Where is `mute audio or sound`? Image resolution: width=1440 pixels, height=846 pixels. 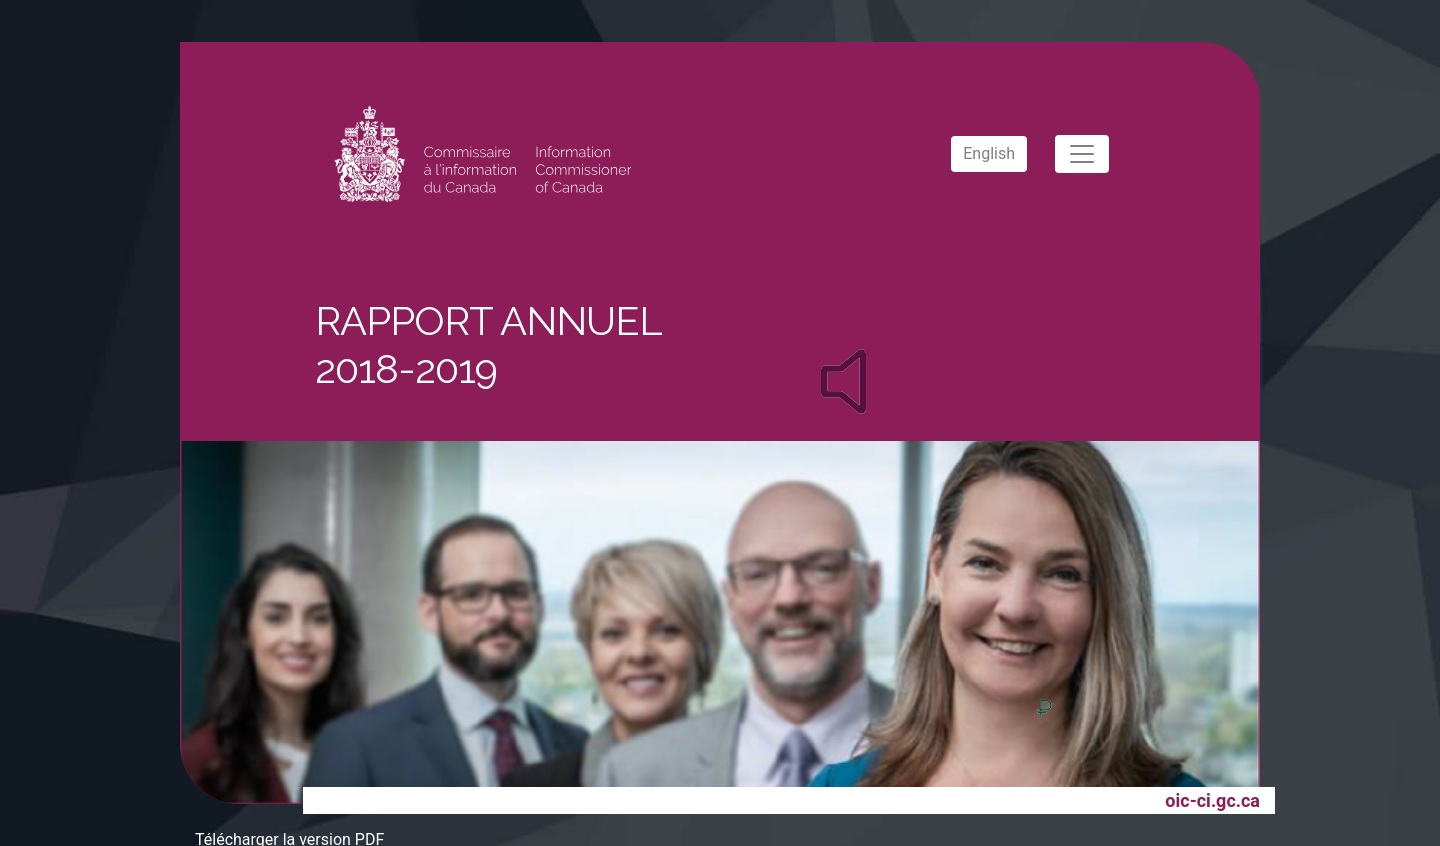 mute audio or sound is located at coordinates (843, 381).